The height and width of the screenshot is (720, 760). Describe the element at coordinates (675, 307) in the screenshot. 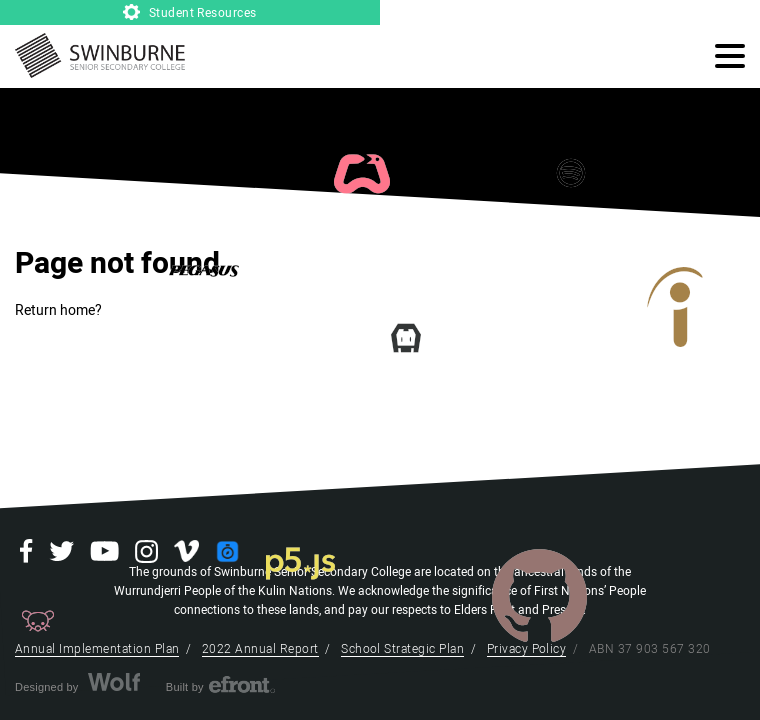

I see `open the Indeed job search app` at that location.